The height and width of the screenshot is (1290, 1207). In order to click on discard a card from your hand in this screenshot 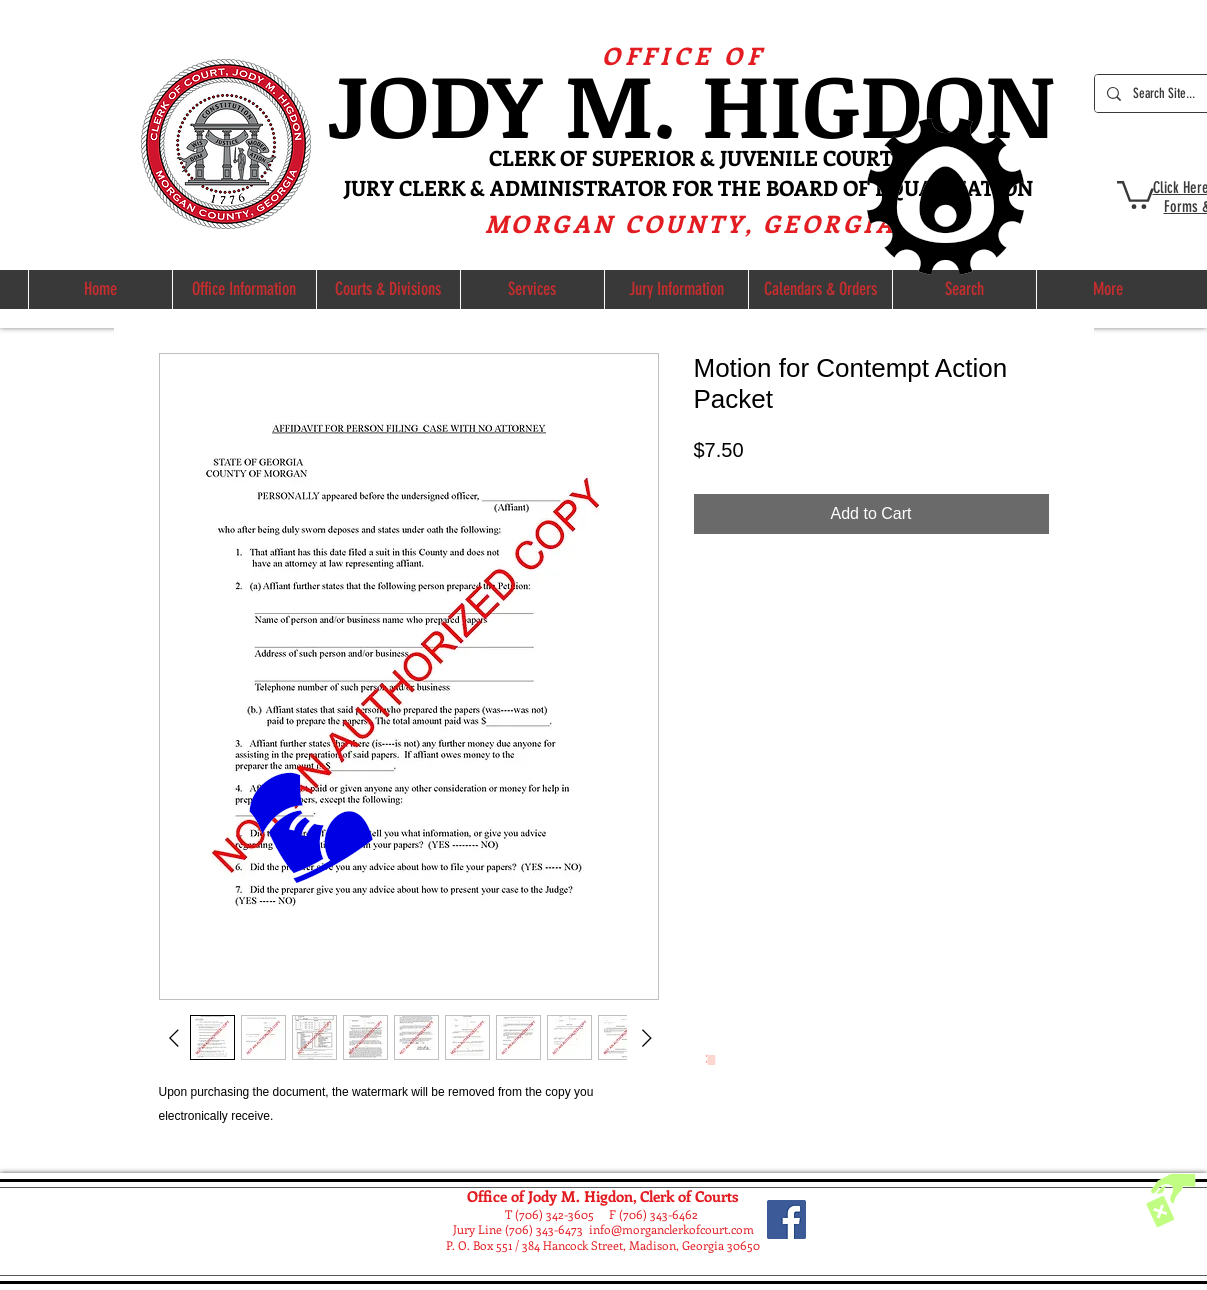, I will do `click(1168, 1200)`.